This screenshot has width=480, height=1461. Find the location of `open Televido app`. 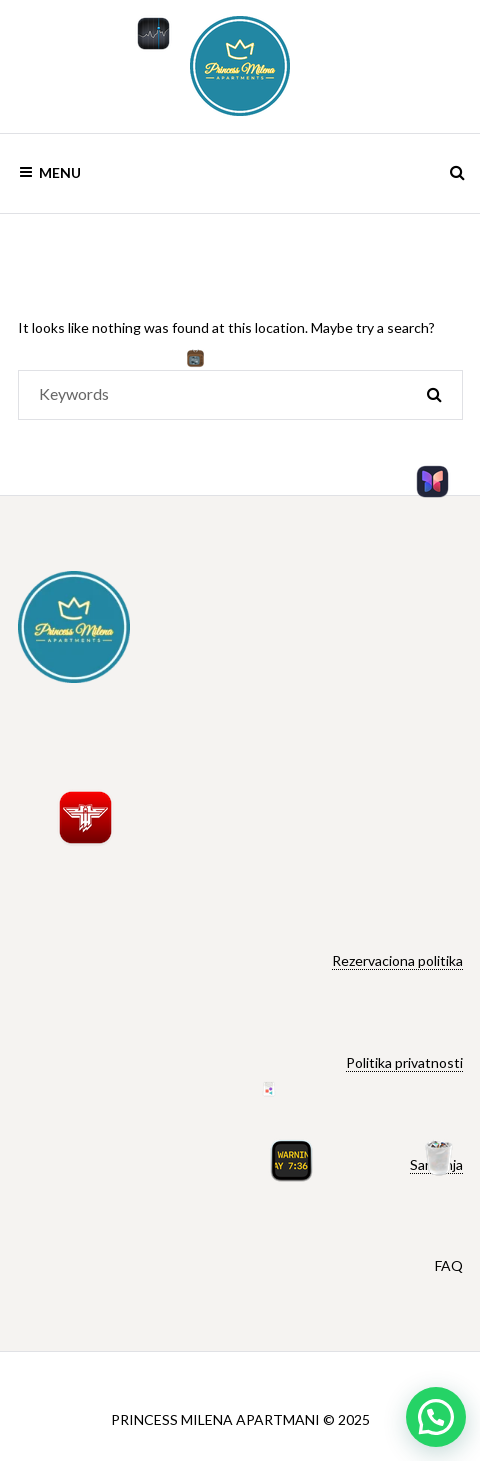

open Televido app is located at coordinates (195, 358).